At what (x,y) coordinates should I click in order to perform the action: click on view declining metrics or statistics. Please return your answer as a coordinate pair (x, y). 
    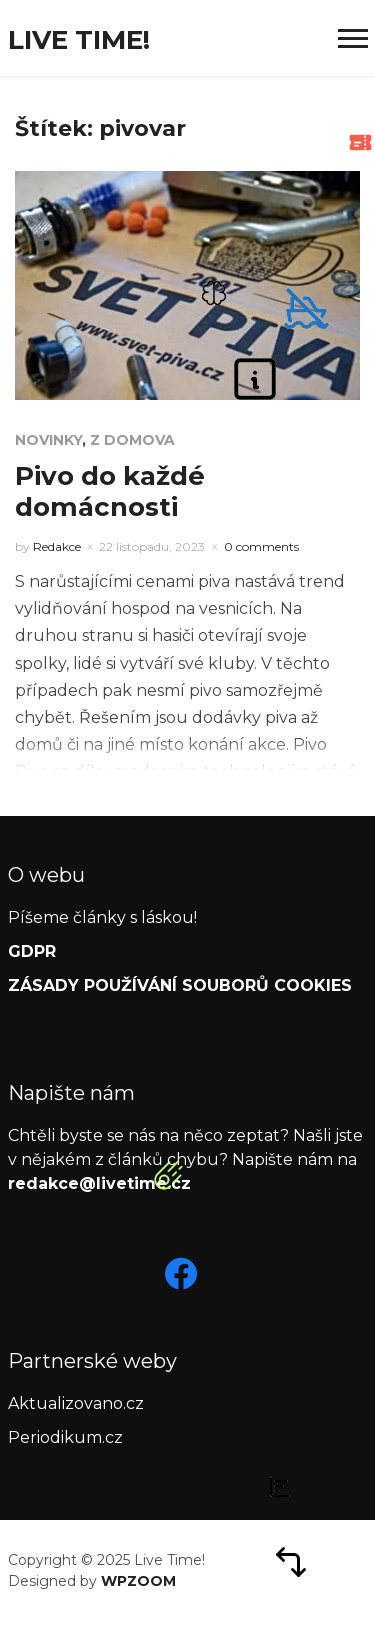
    Looking at the image, I should click on (280, 1487).